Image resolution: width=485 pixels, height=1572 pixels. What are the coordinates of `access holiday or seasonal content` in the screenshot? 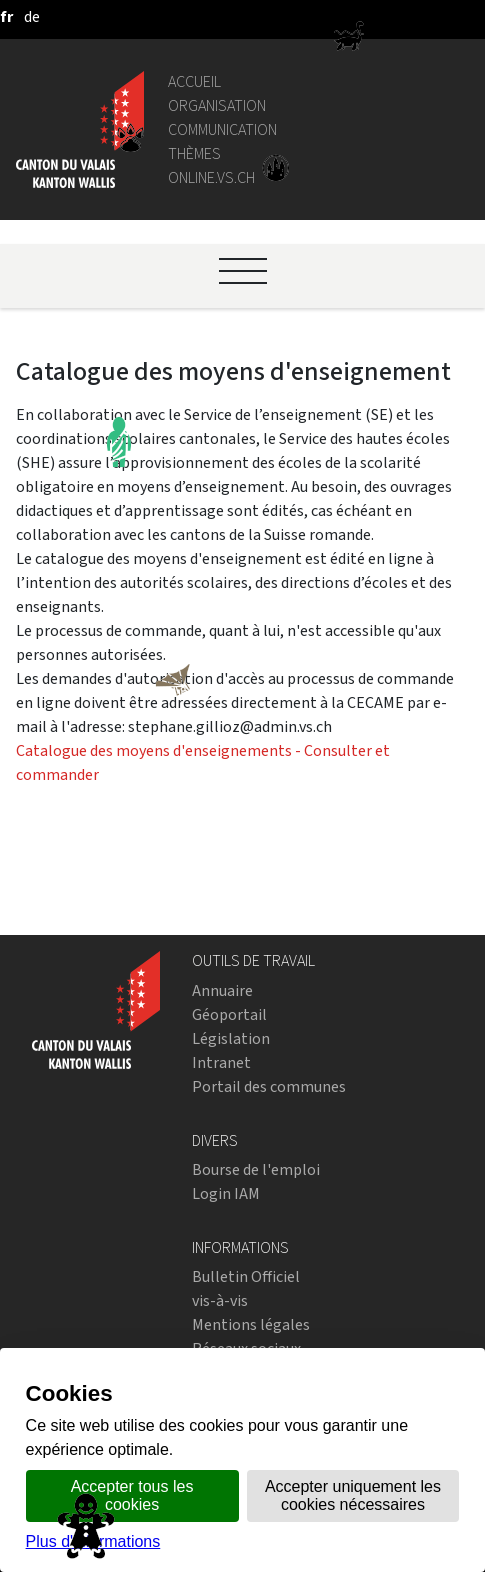 It's located at (86, 1526).